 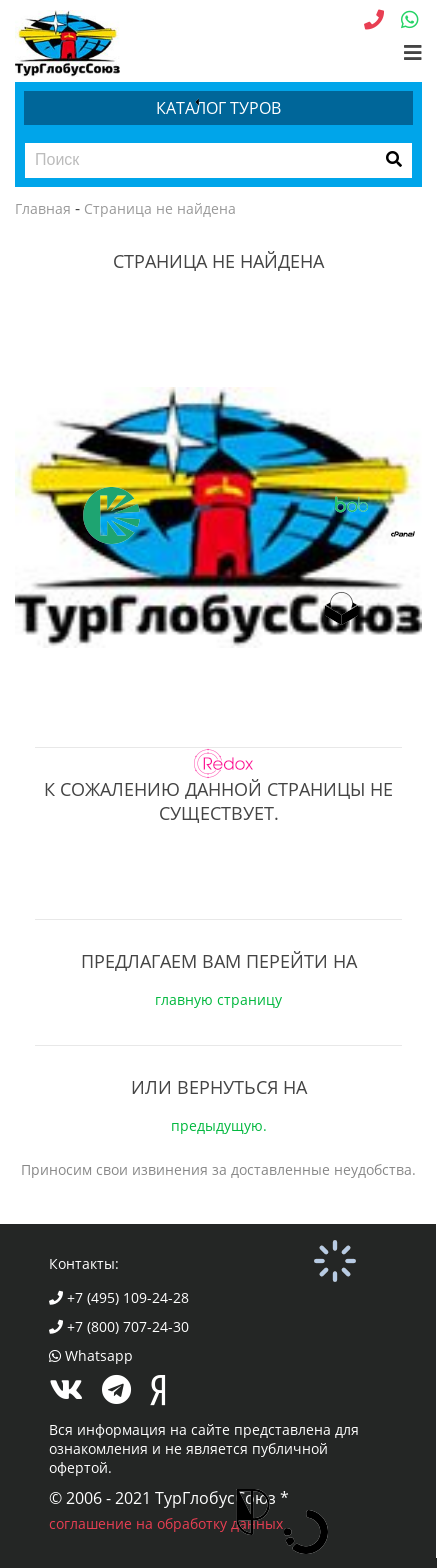 What do you see at coordinates (198, 102) in the screenshot?
I see `navigate to the previous item` at bounding box center [198, 102].